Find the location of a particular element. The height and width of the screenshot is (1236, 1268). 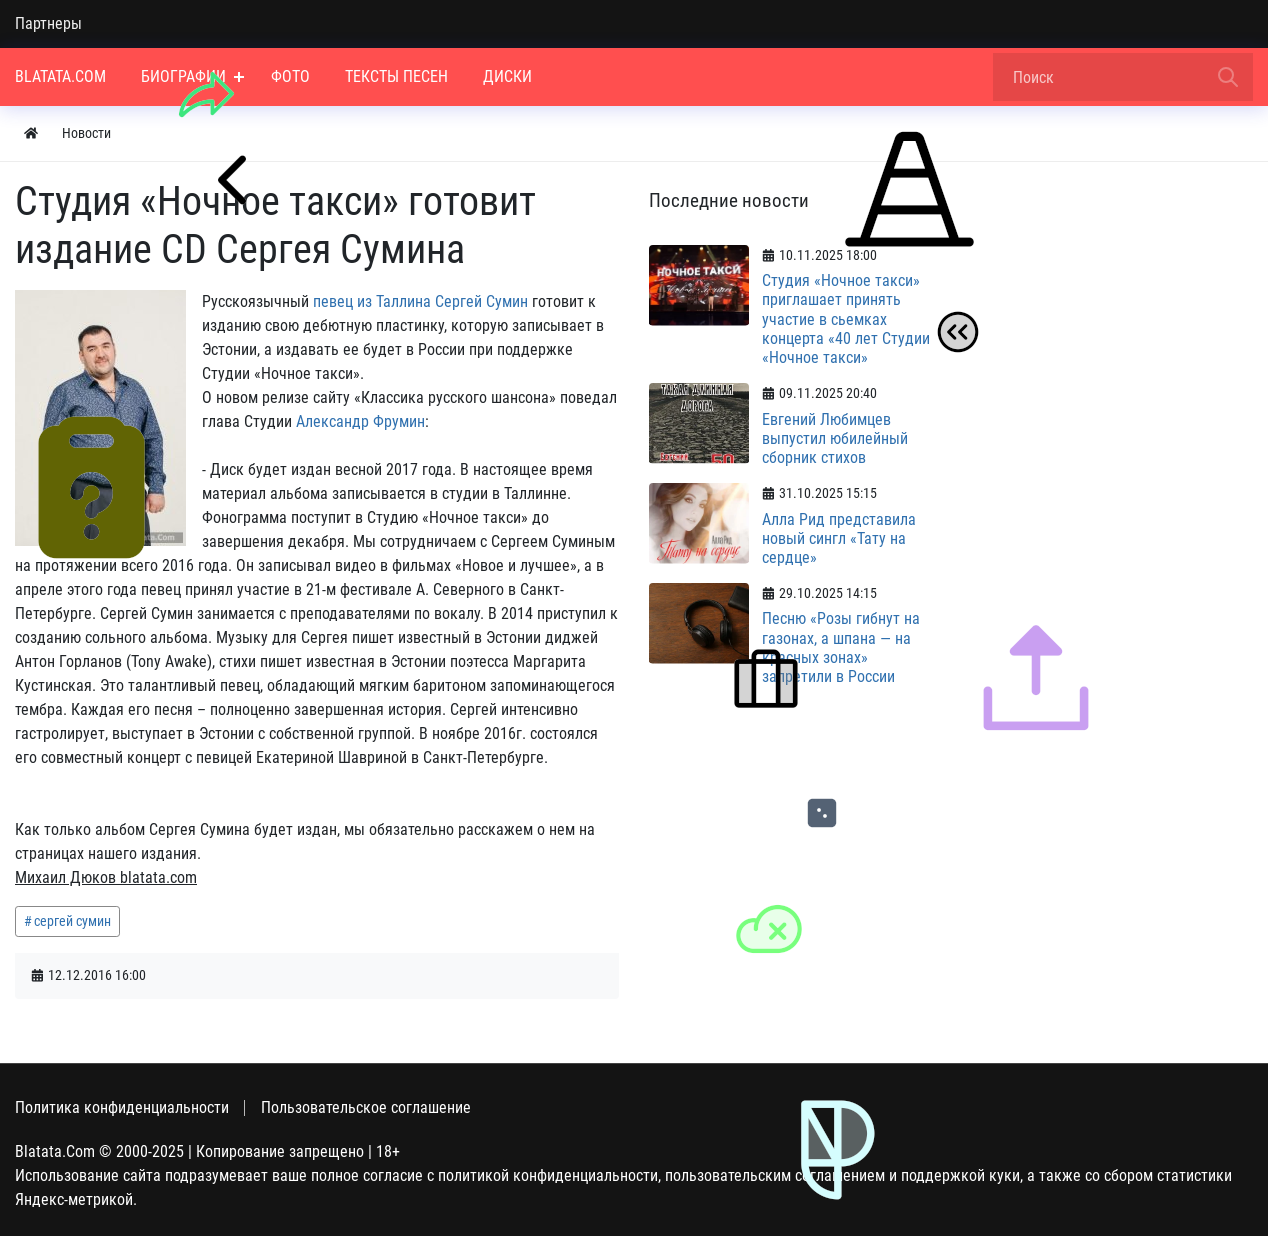

view unanswered or pending form questions is located at coordinates (91, 487).